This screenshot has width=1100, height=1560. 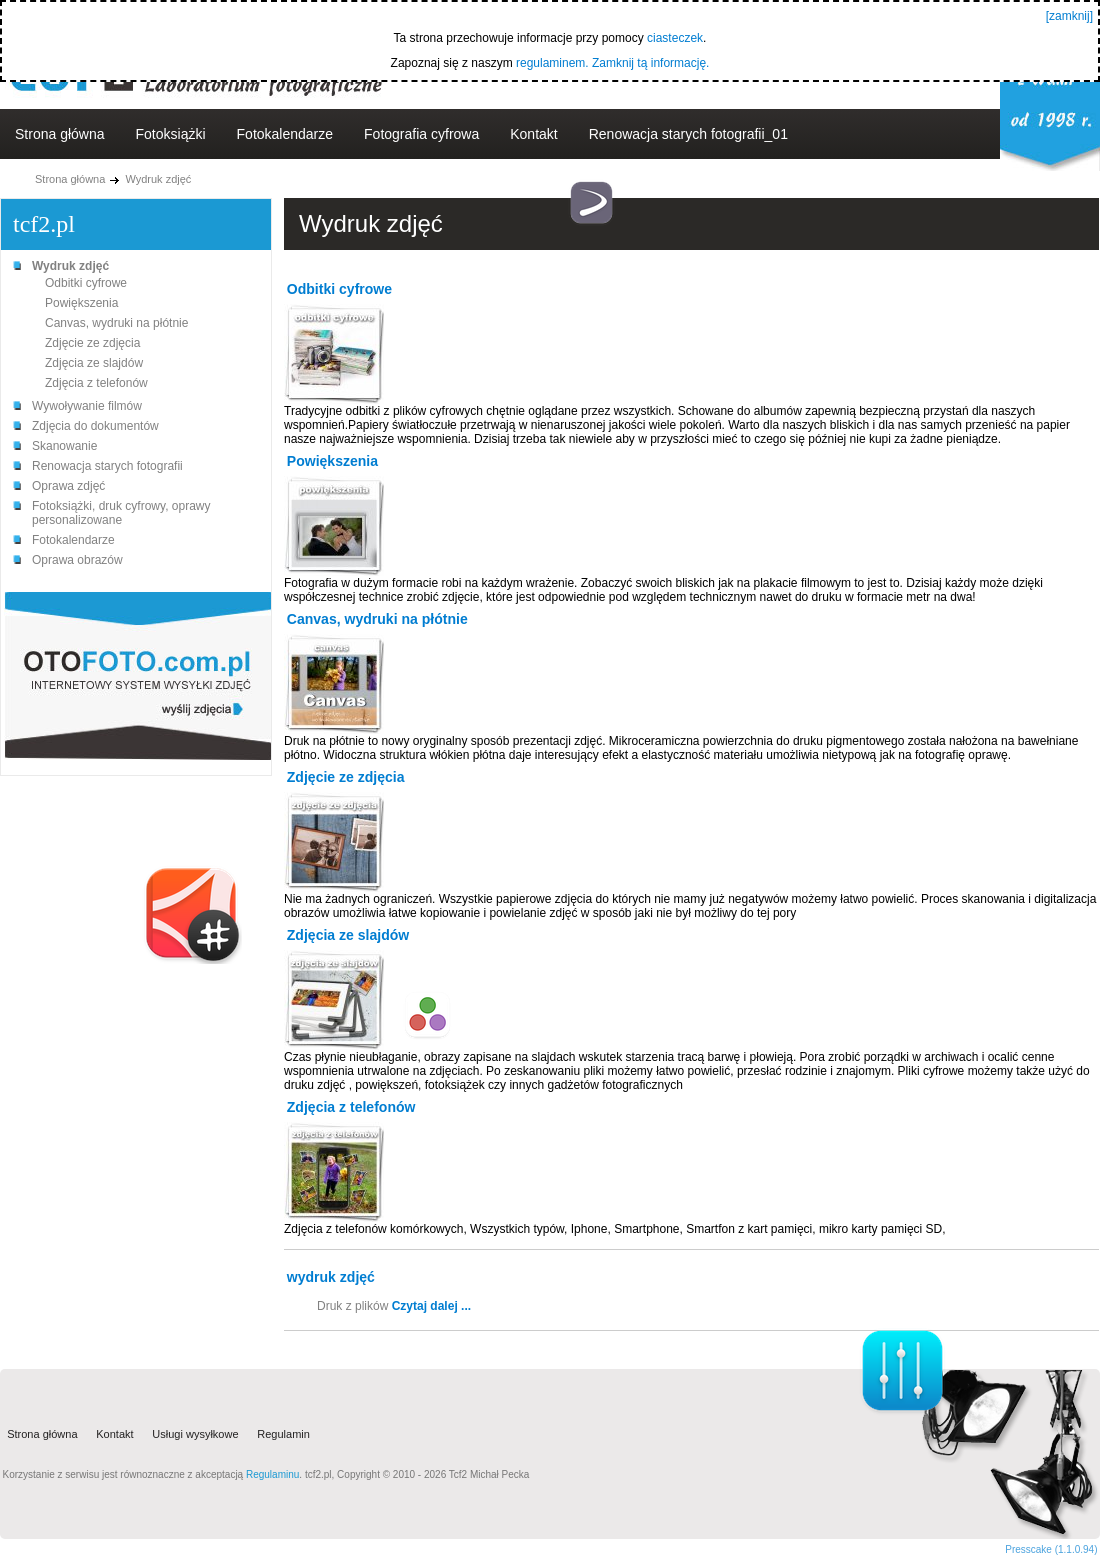 What do you see at coordinates (191, 913) in the screenshot?
I see `open zathura document viewer` at bounding box center [191, 913].